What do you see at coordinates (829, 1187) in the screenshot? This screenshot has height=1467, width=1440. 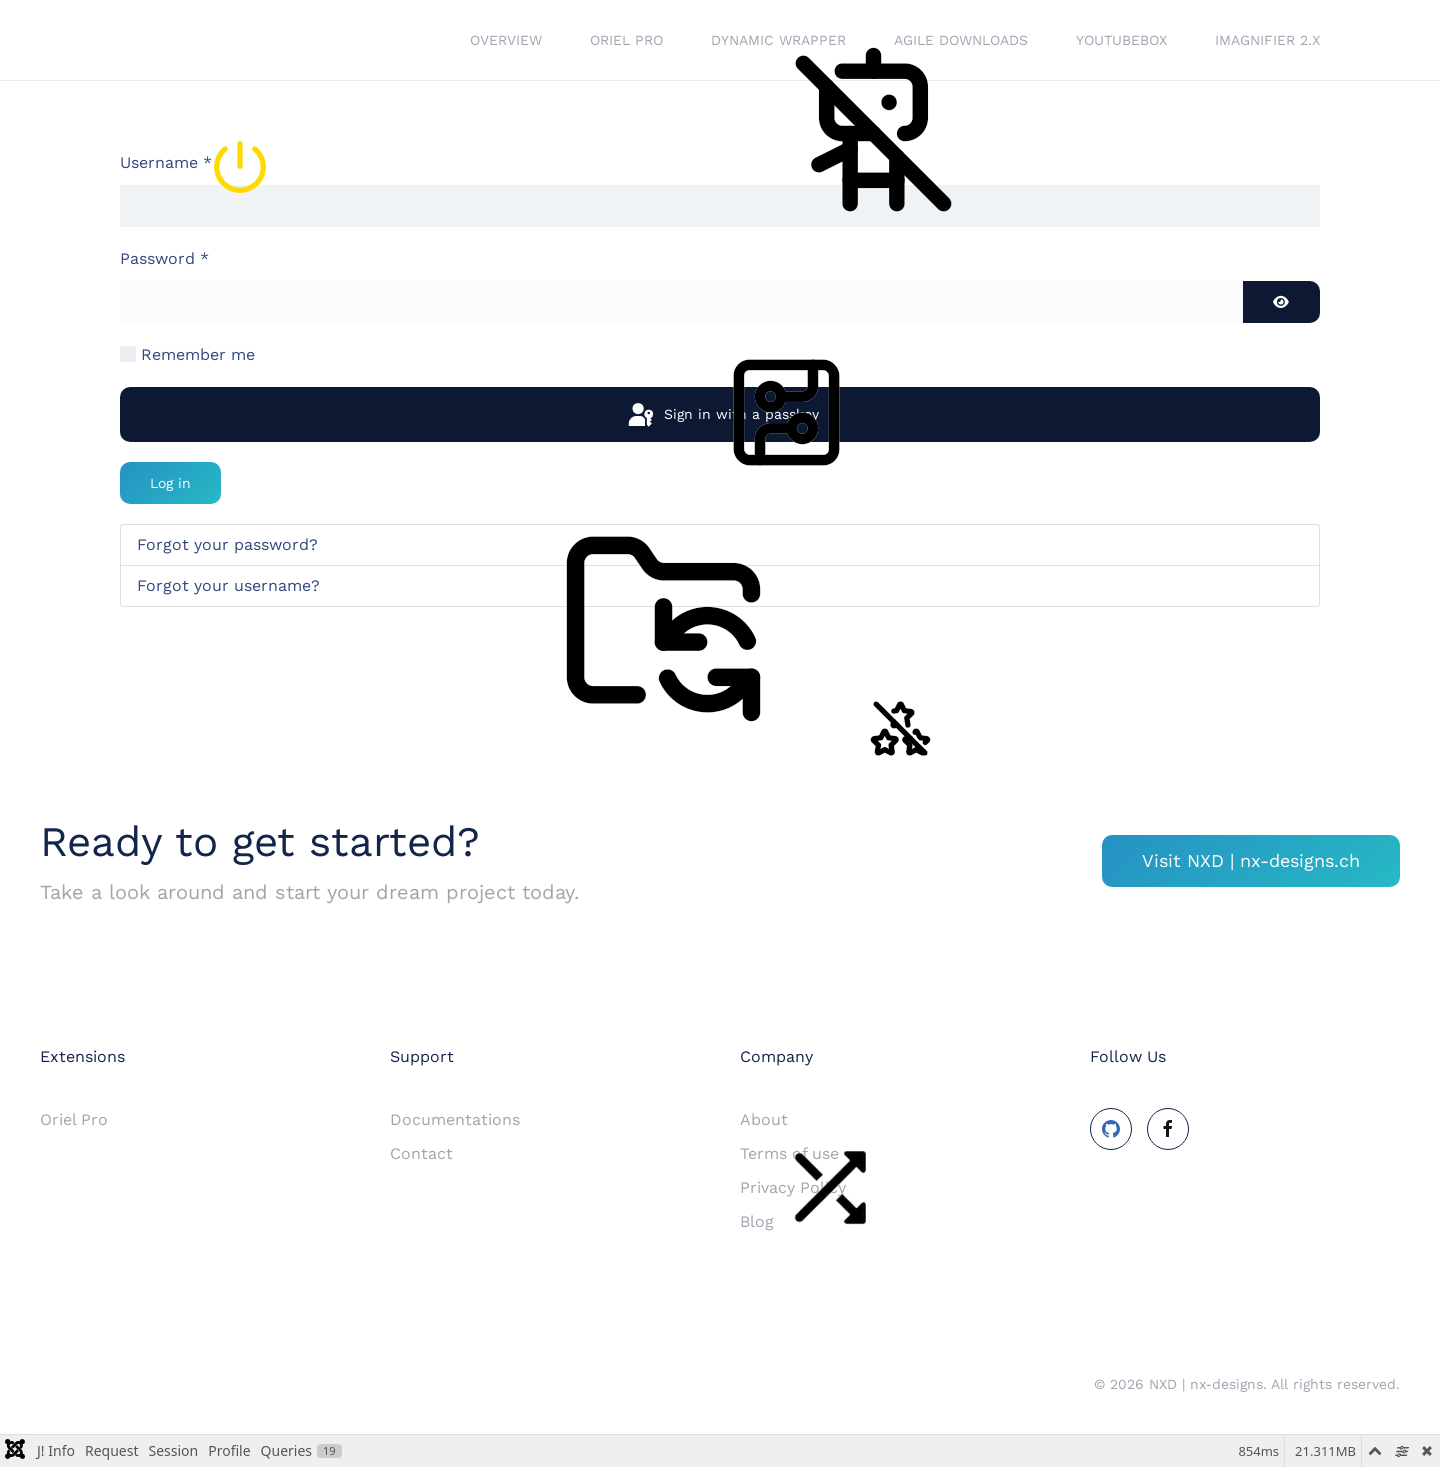 I see `shuffle playlist or queue` at bounding box center [829, 1187].